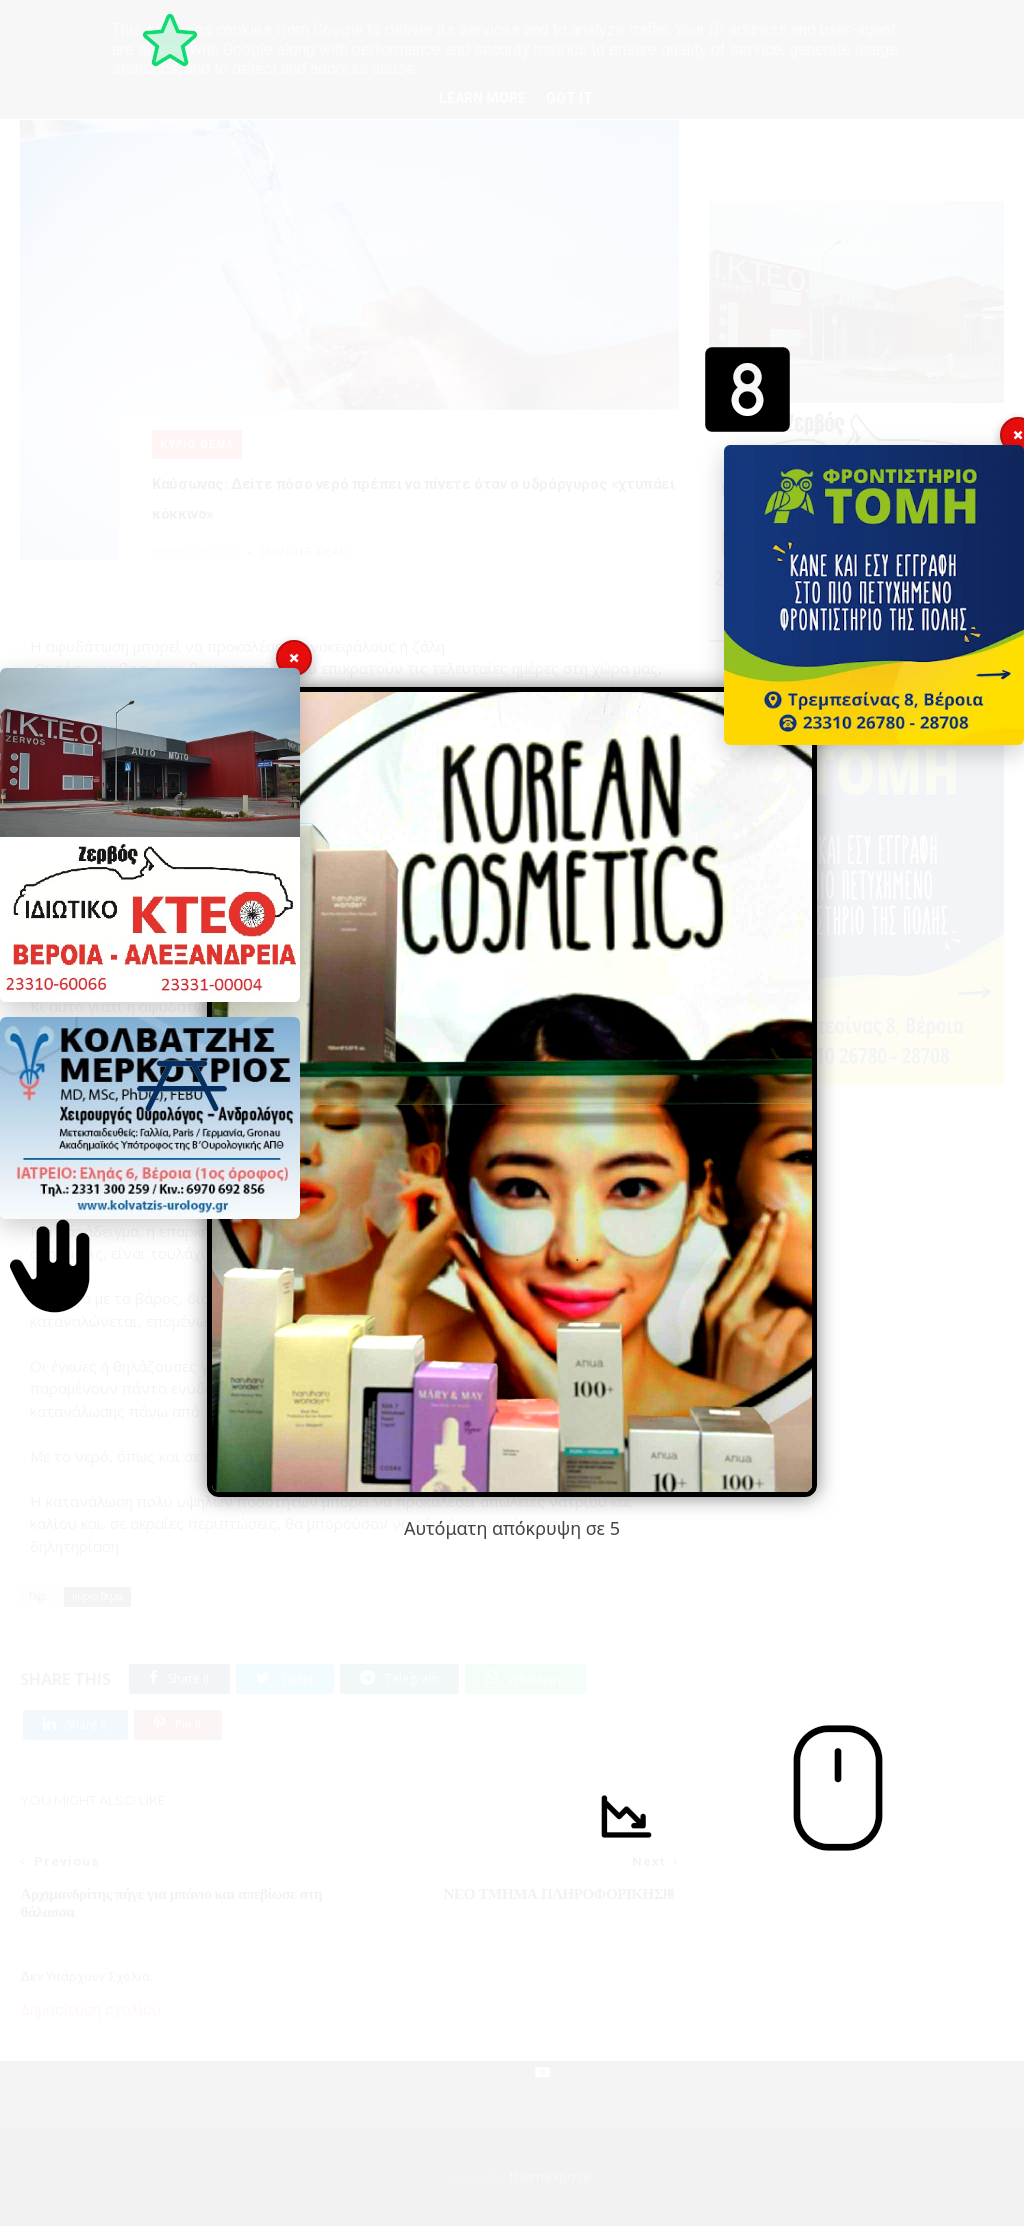 The height and width of the screenshot is (2226, 1024). I want to click on find nearby picnic areas, so click(182, 1086).